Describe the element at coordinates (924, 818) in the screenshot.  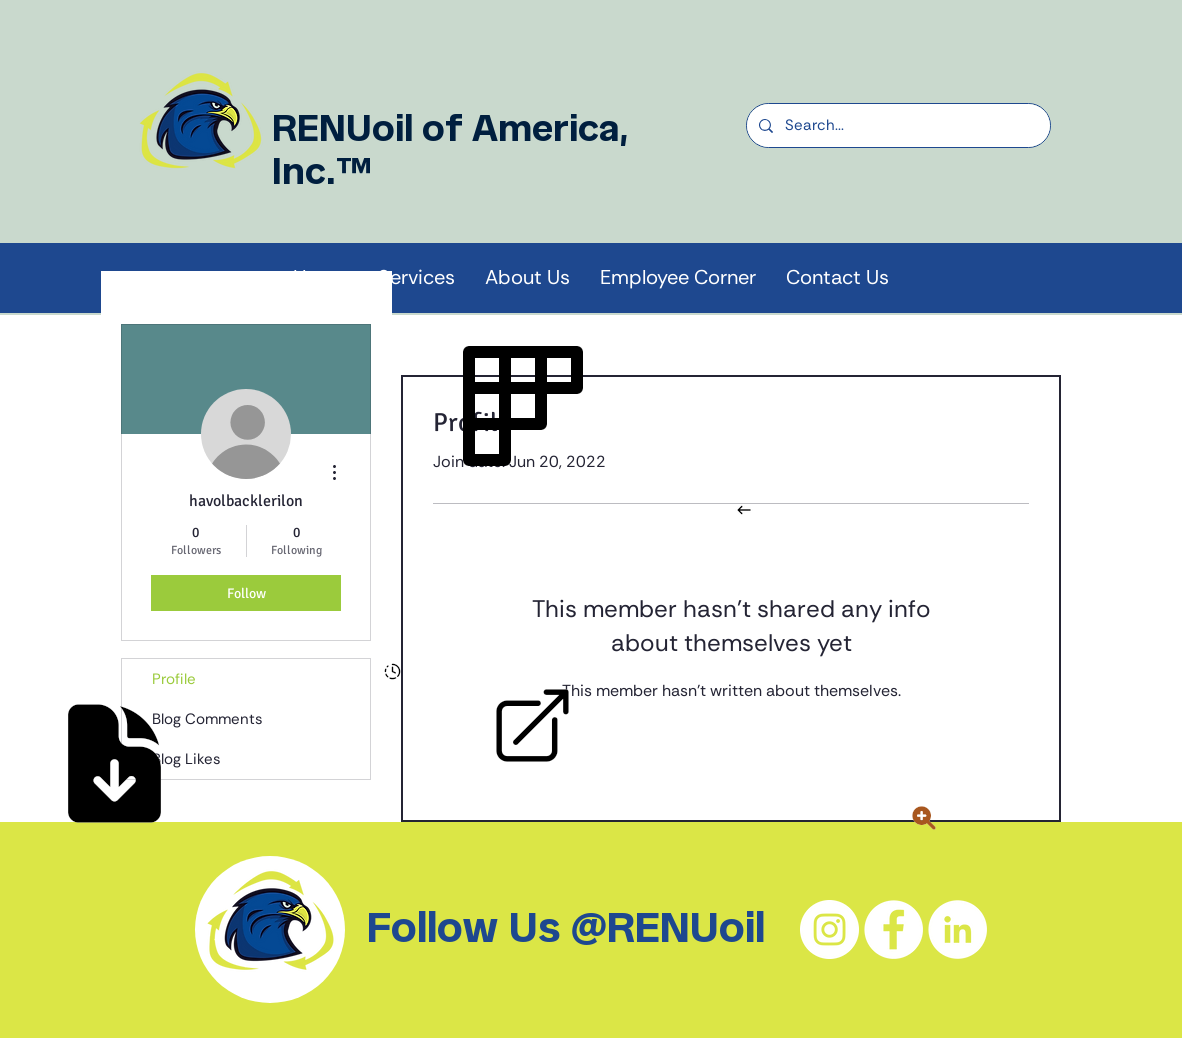
I see `zoom in on content` at that location.